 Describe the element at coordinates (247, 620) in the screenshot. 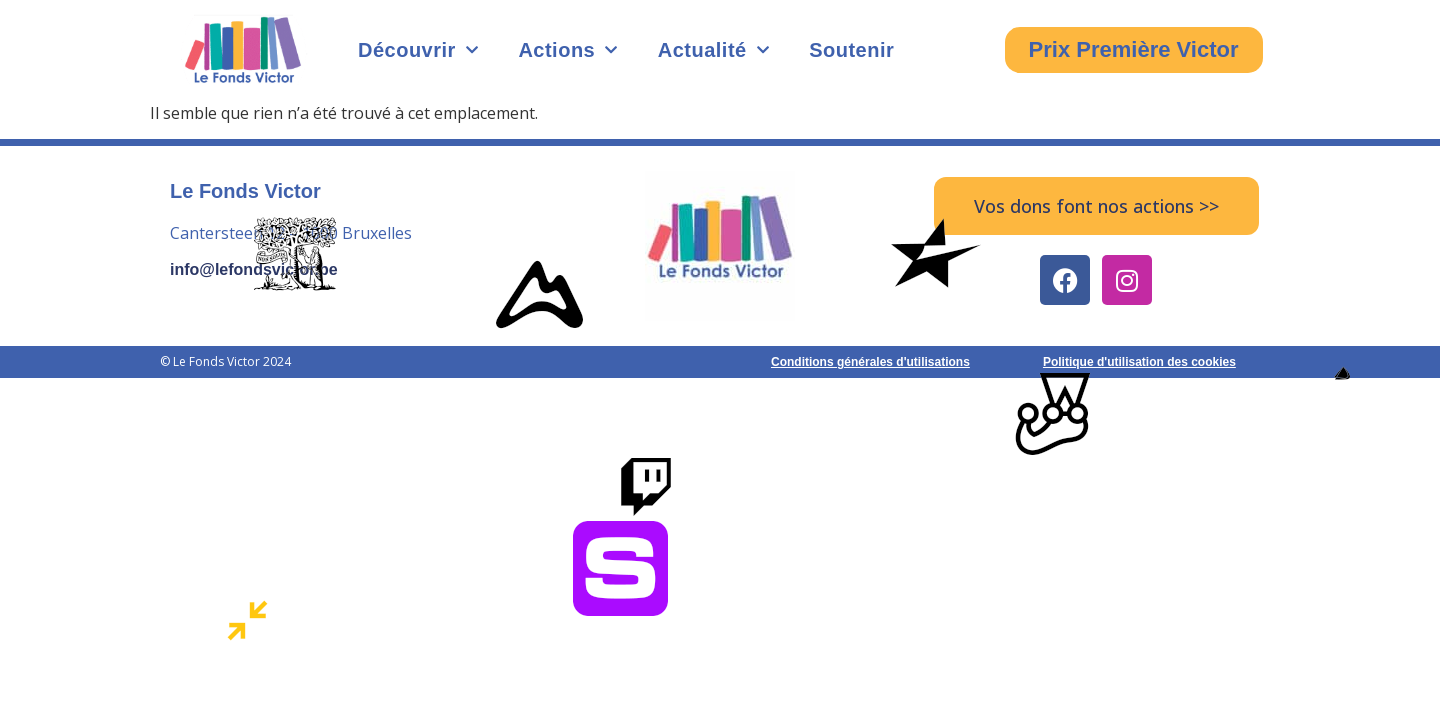

I see `collapse or minimize expanded content` at that location.